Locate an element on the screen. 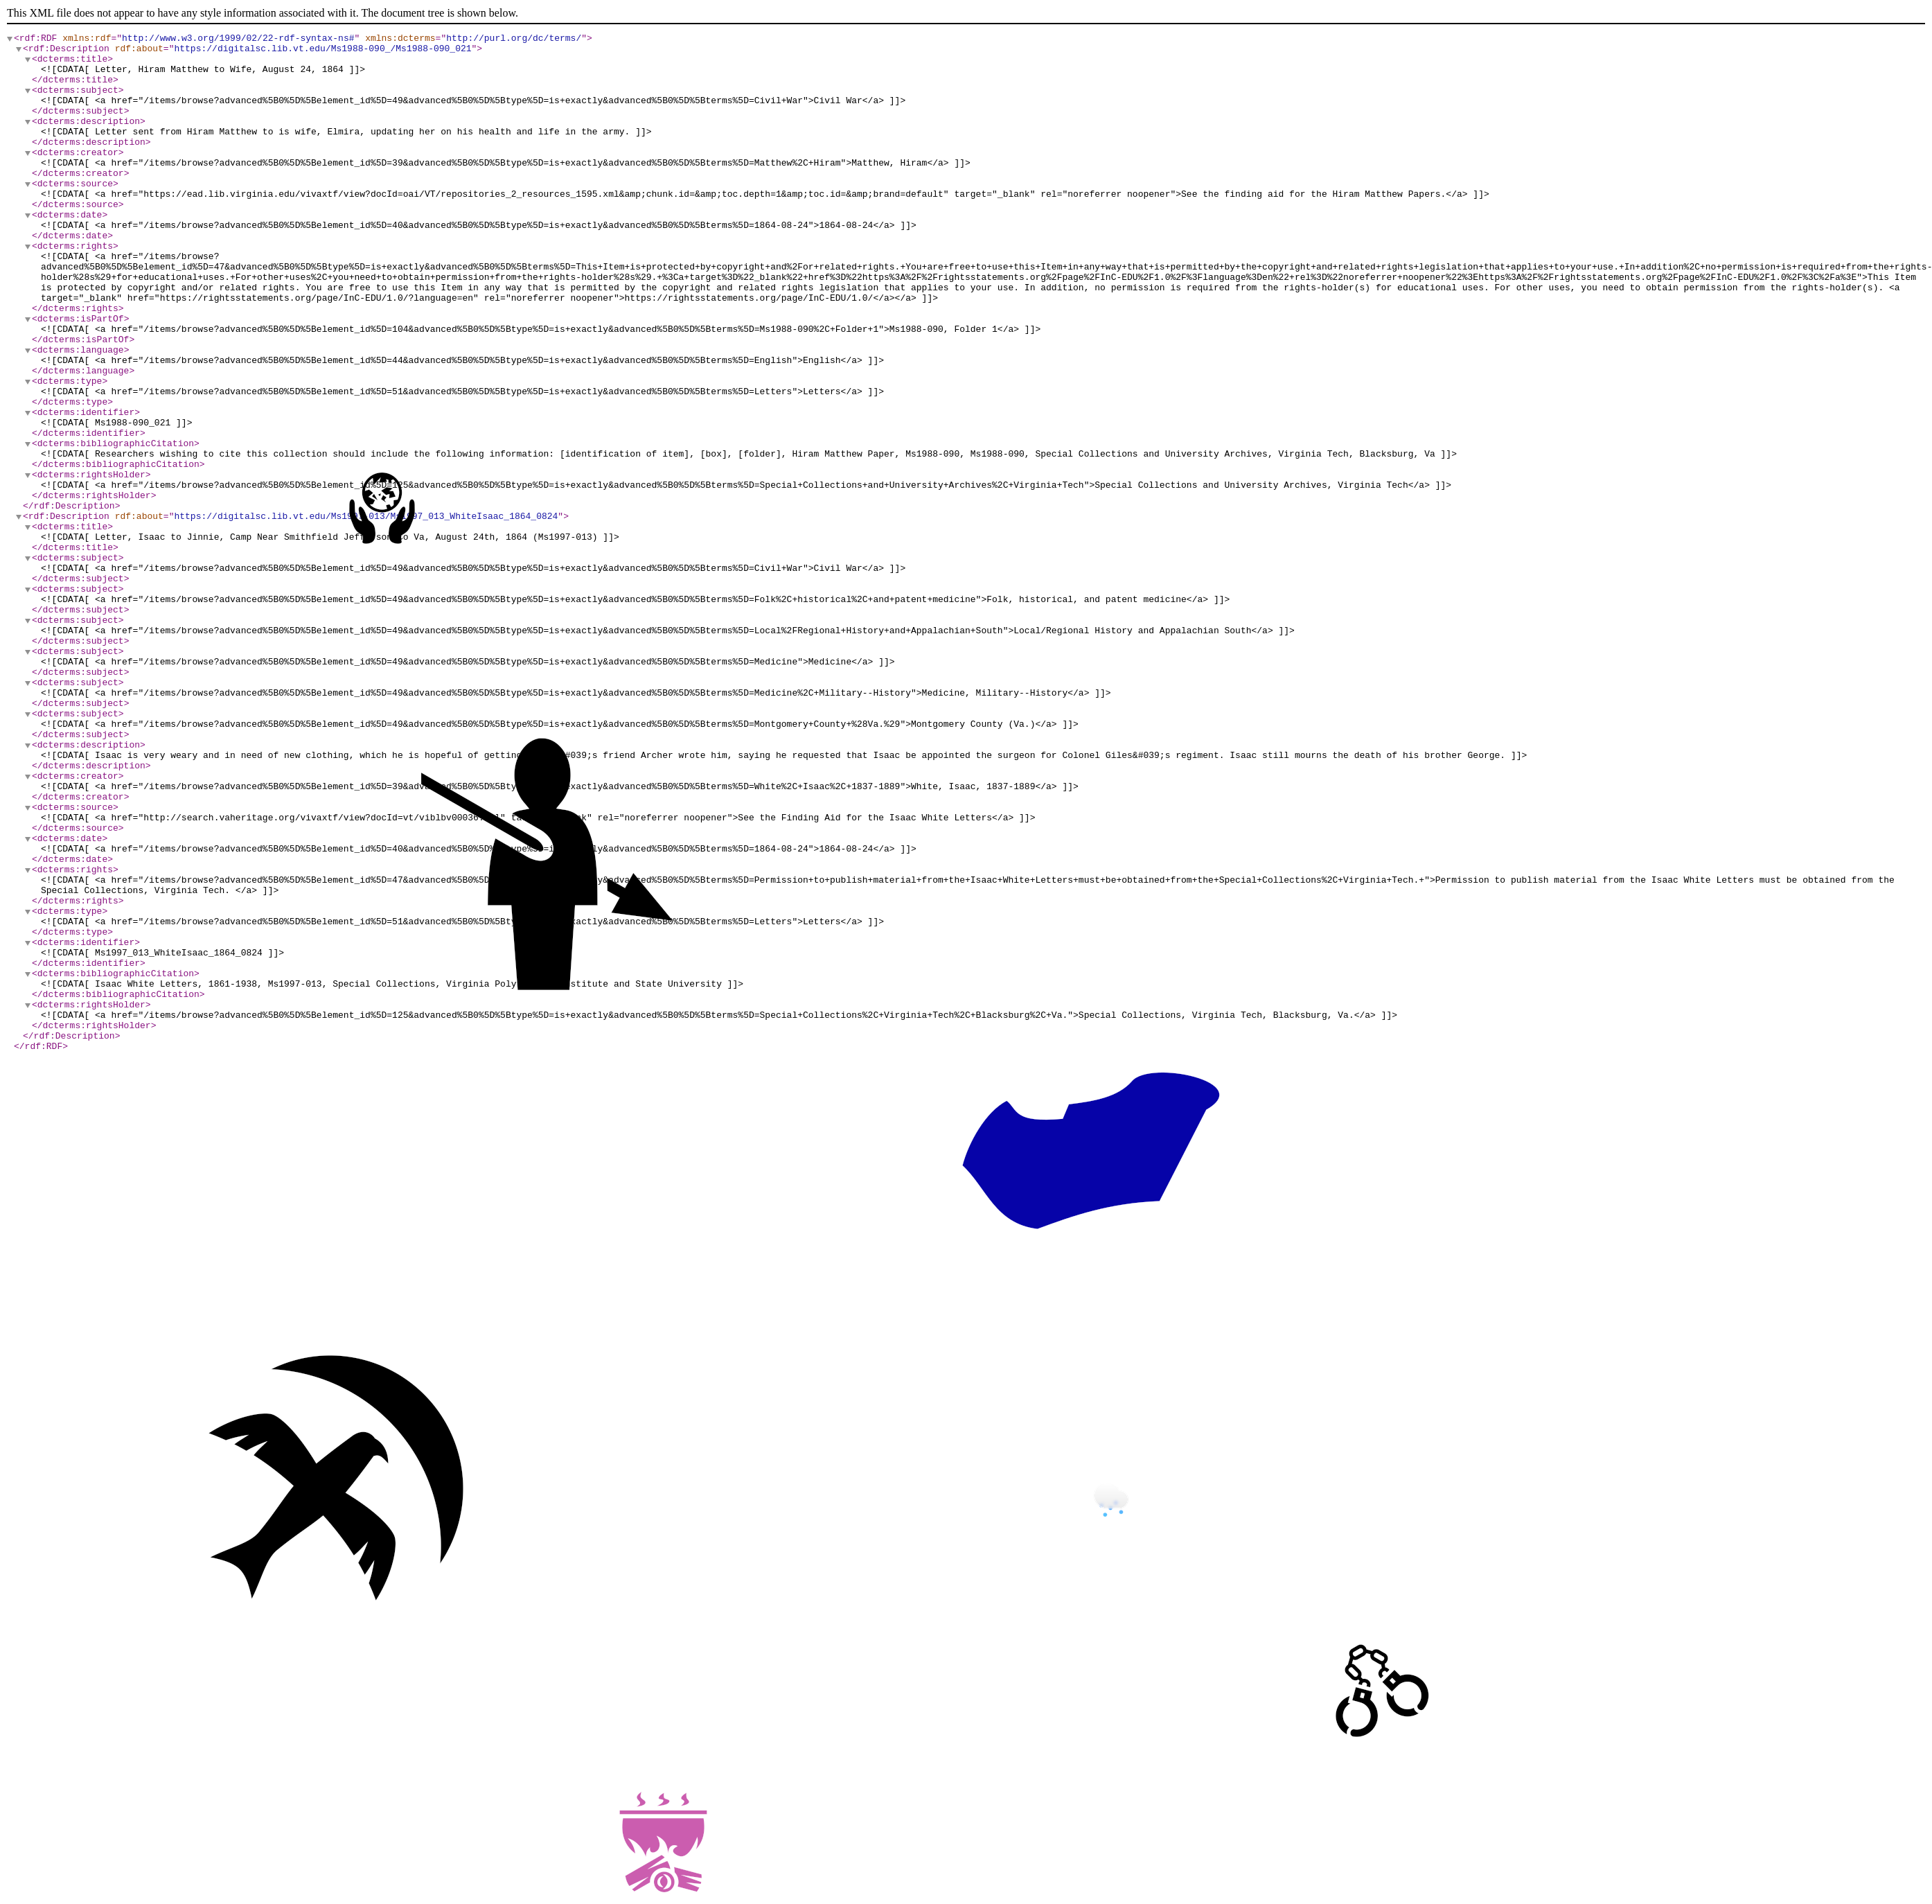 This screenshot has width=1932, height=1904. indicates restricted or locked content is located at coordinates (1382, 1691).